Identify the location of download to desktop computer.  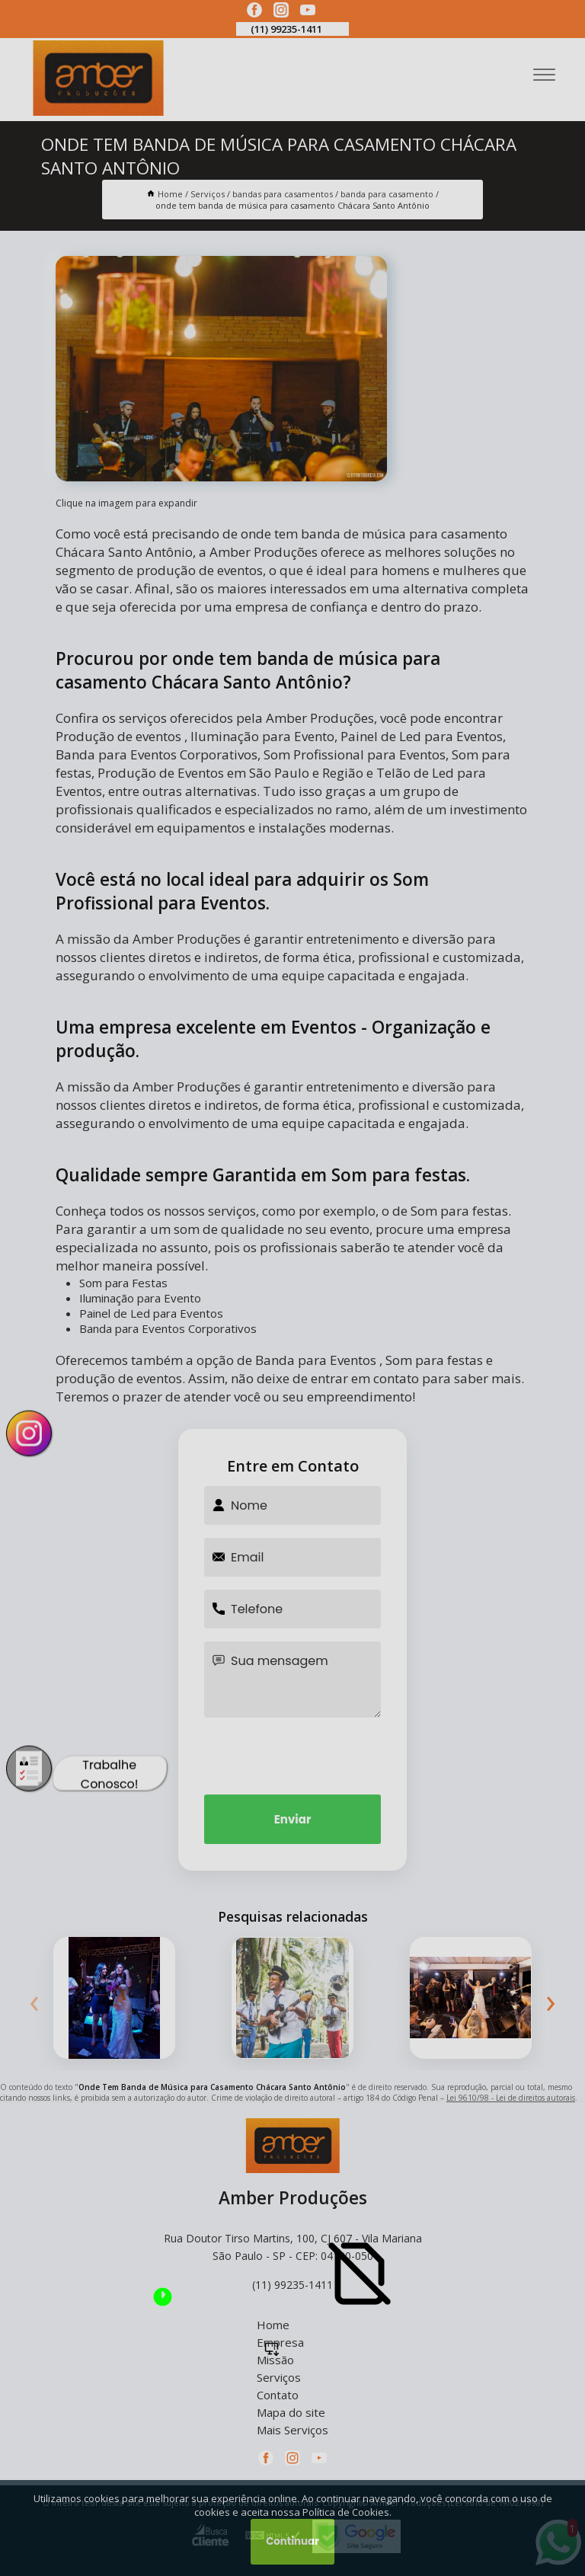
(271, 2348).